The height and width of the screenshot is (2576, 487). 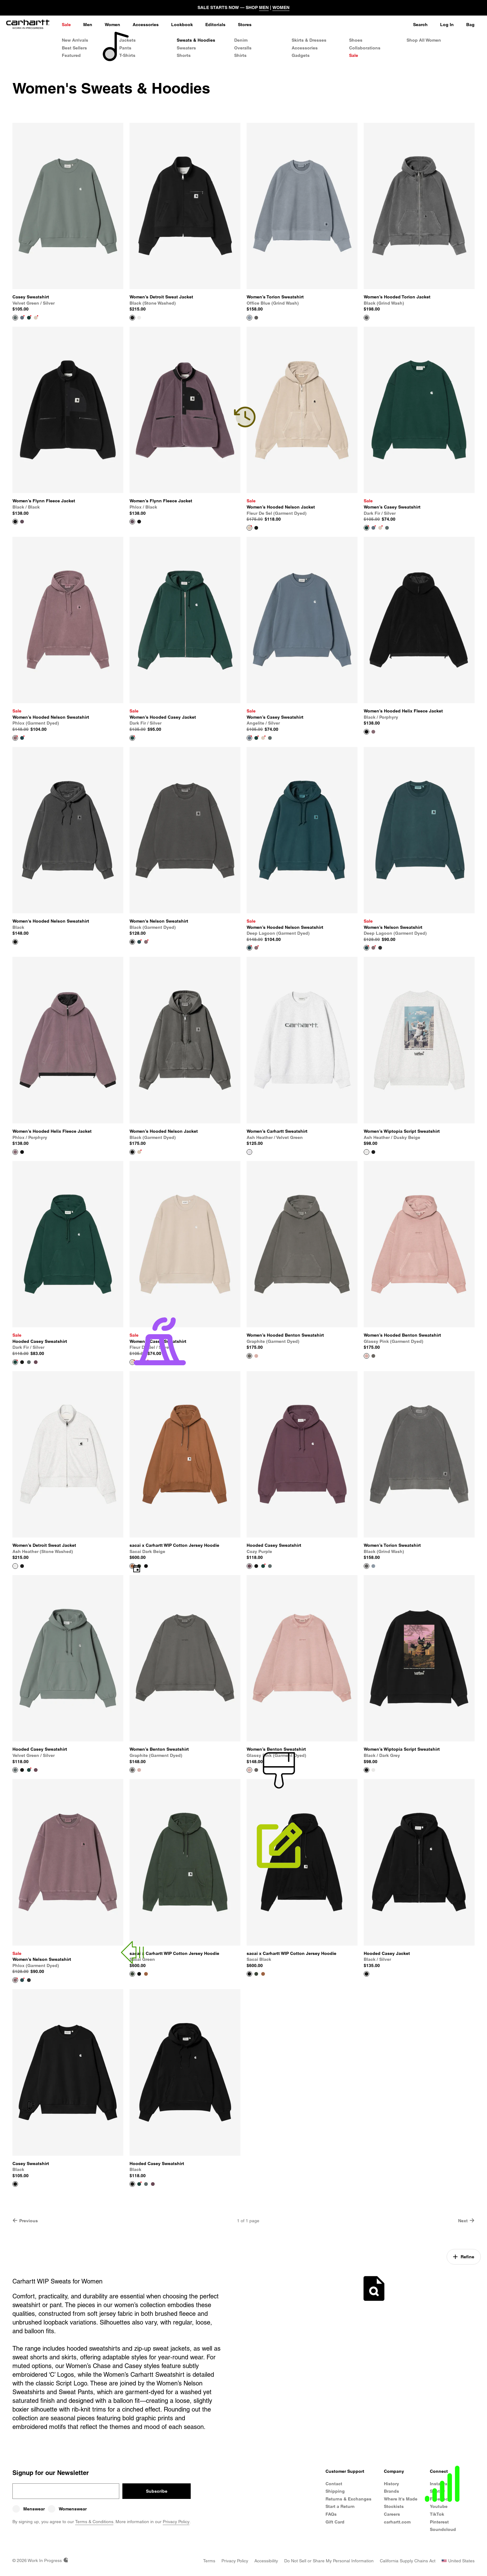 What do you see at coordinates (30, 2106) in the screenshot?
I see `indicates high temperature or heat warning` at bounding box center [30, 2106].